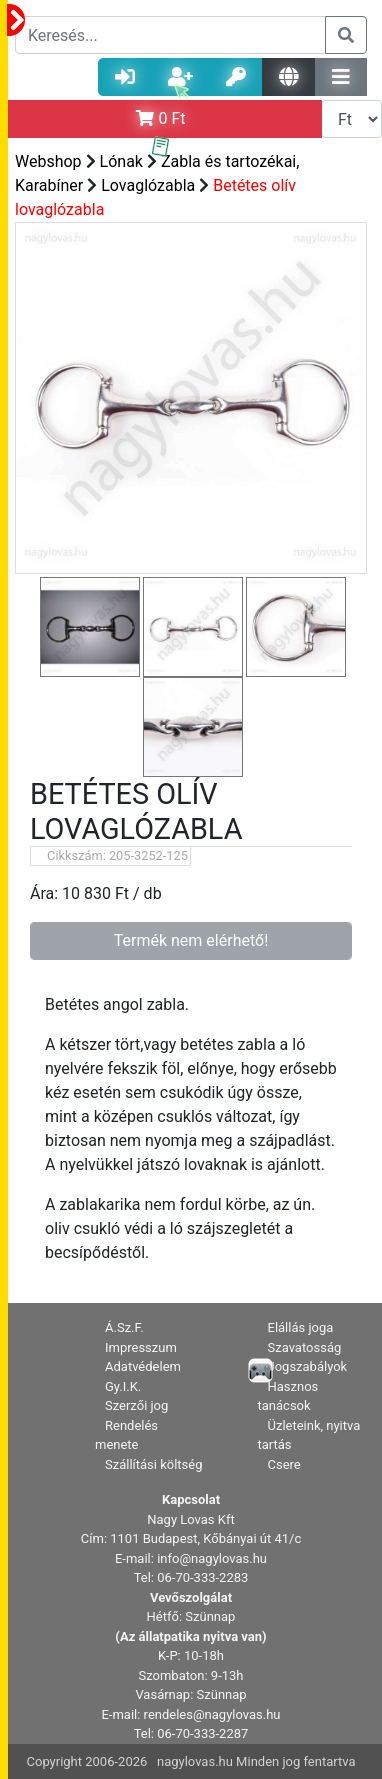 This screenshot has height=1779, width=382. I want to click on mouse cursor pointer, so click(181, 91).